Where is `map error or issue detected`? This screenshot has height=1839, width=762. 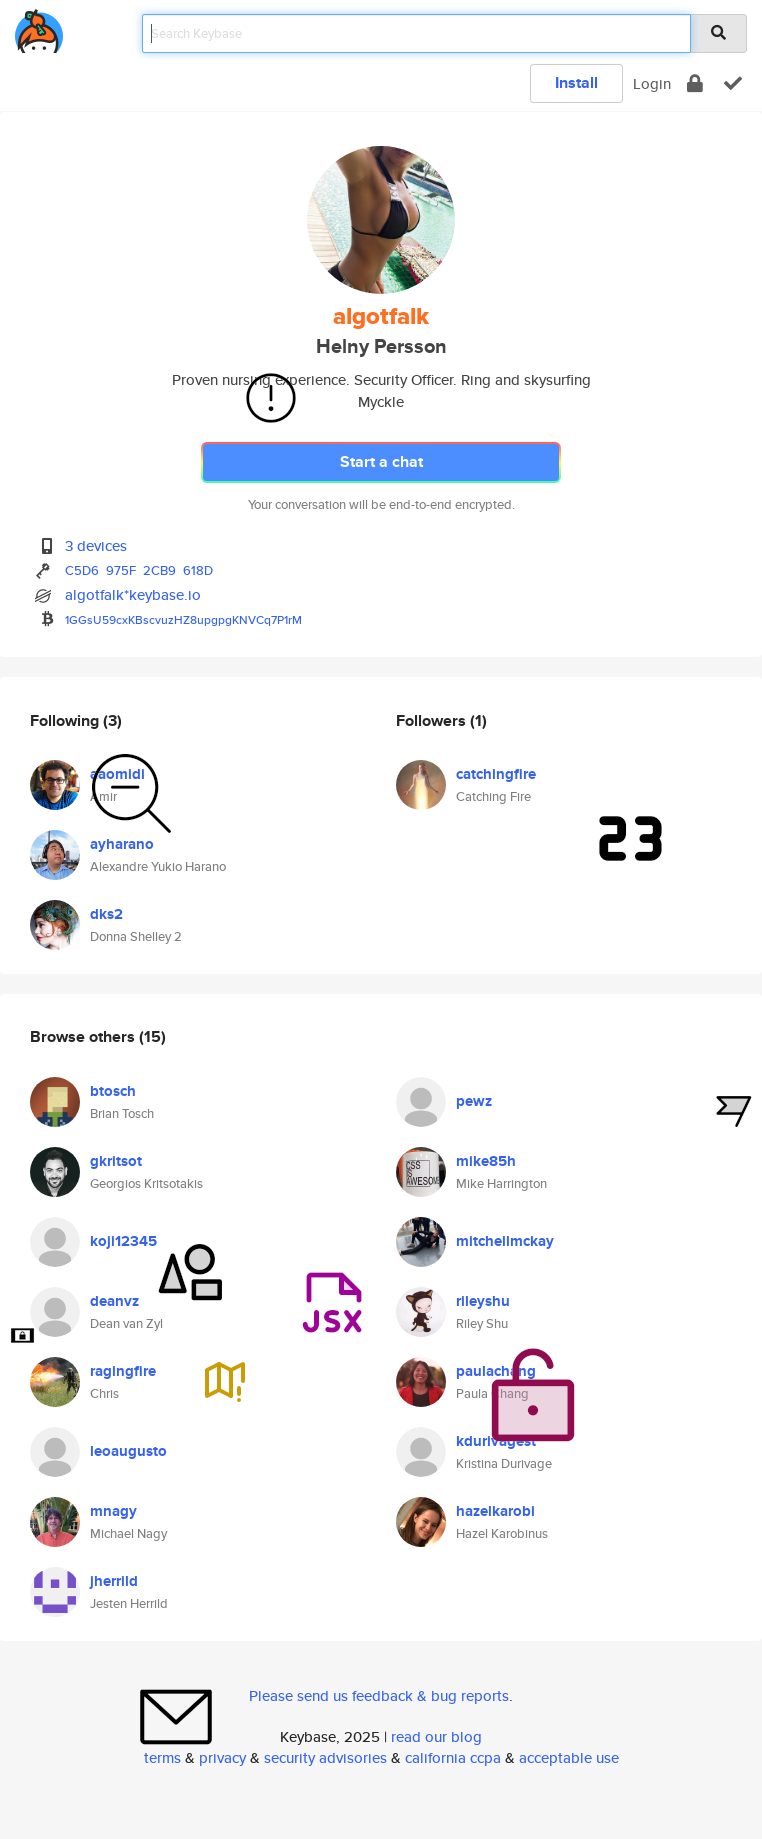
map error or issue detected is located at coordinates (225, 1380).